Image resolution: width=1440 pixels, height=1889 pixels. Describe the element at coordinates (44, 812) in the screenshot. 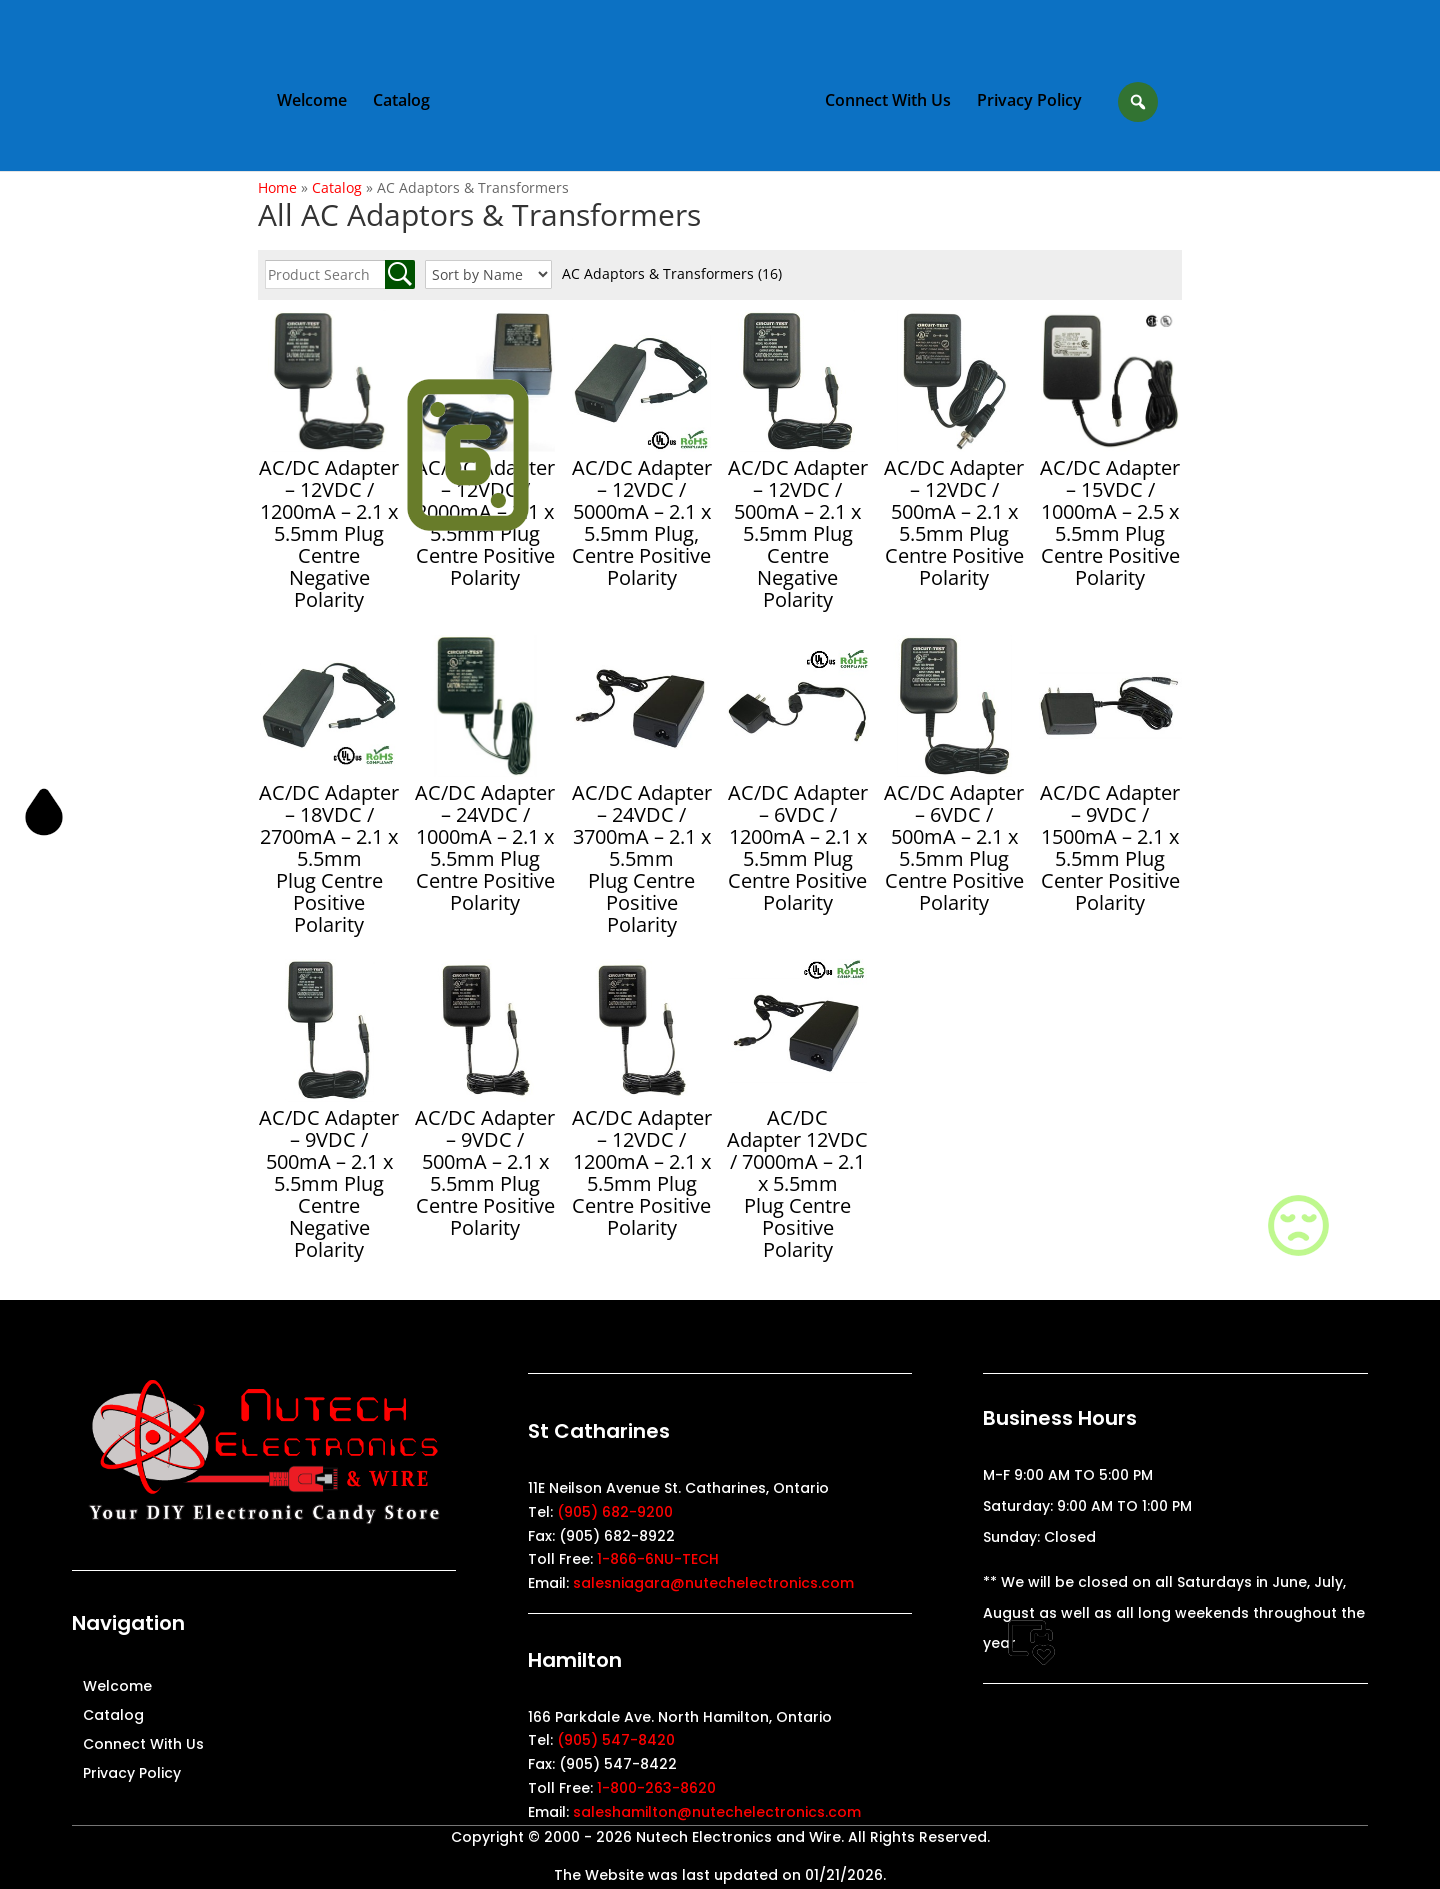

I see `adjust water or hydration settings` at that location.